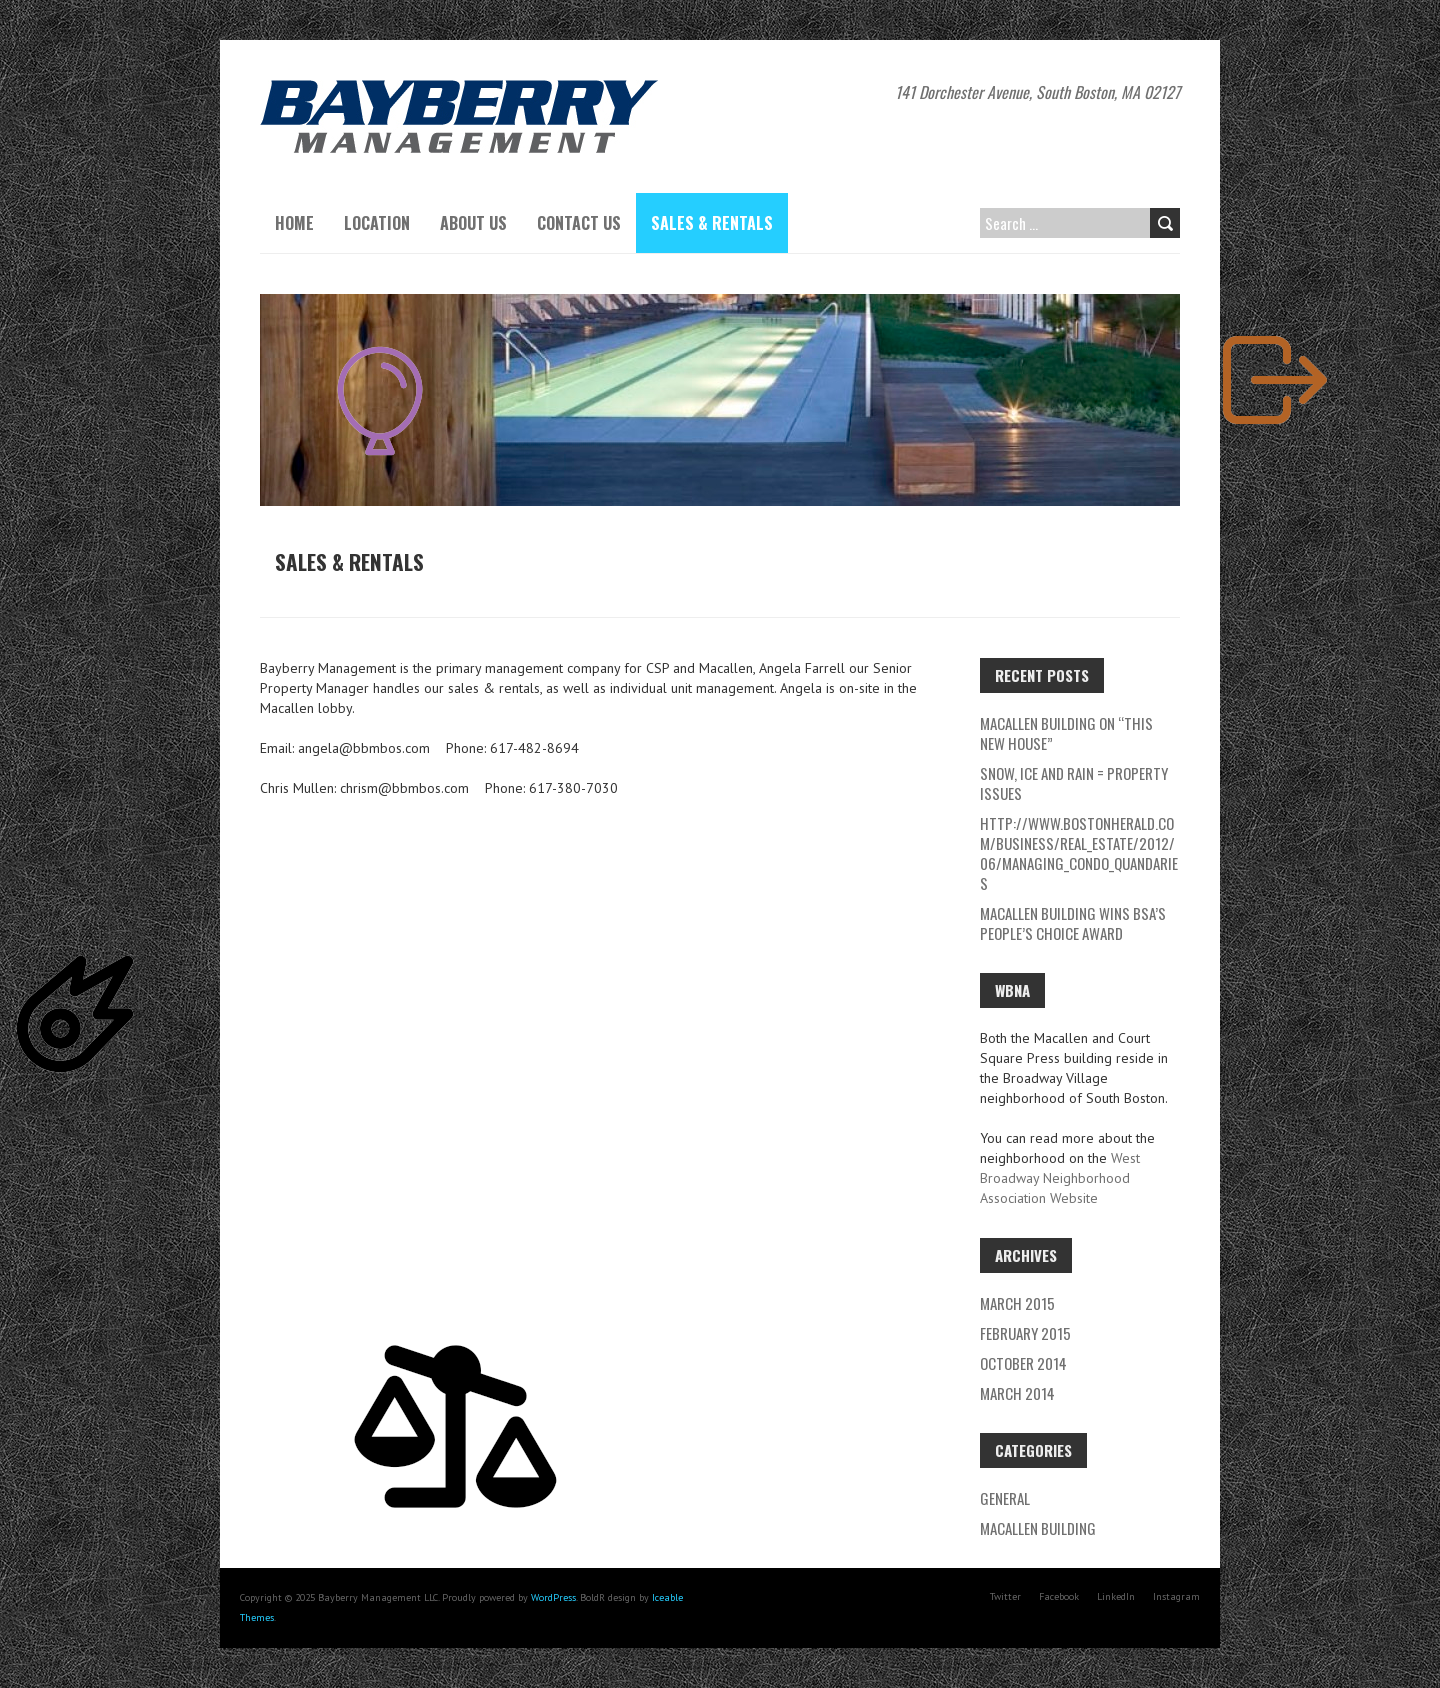 This screenshot has width=1440, height=1688. Describe the element at coordinates (75, 1014) in the screenshot. I see `indicates a trending or viral item` at that location.